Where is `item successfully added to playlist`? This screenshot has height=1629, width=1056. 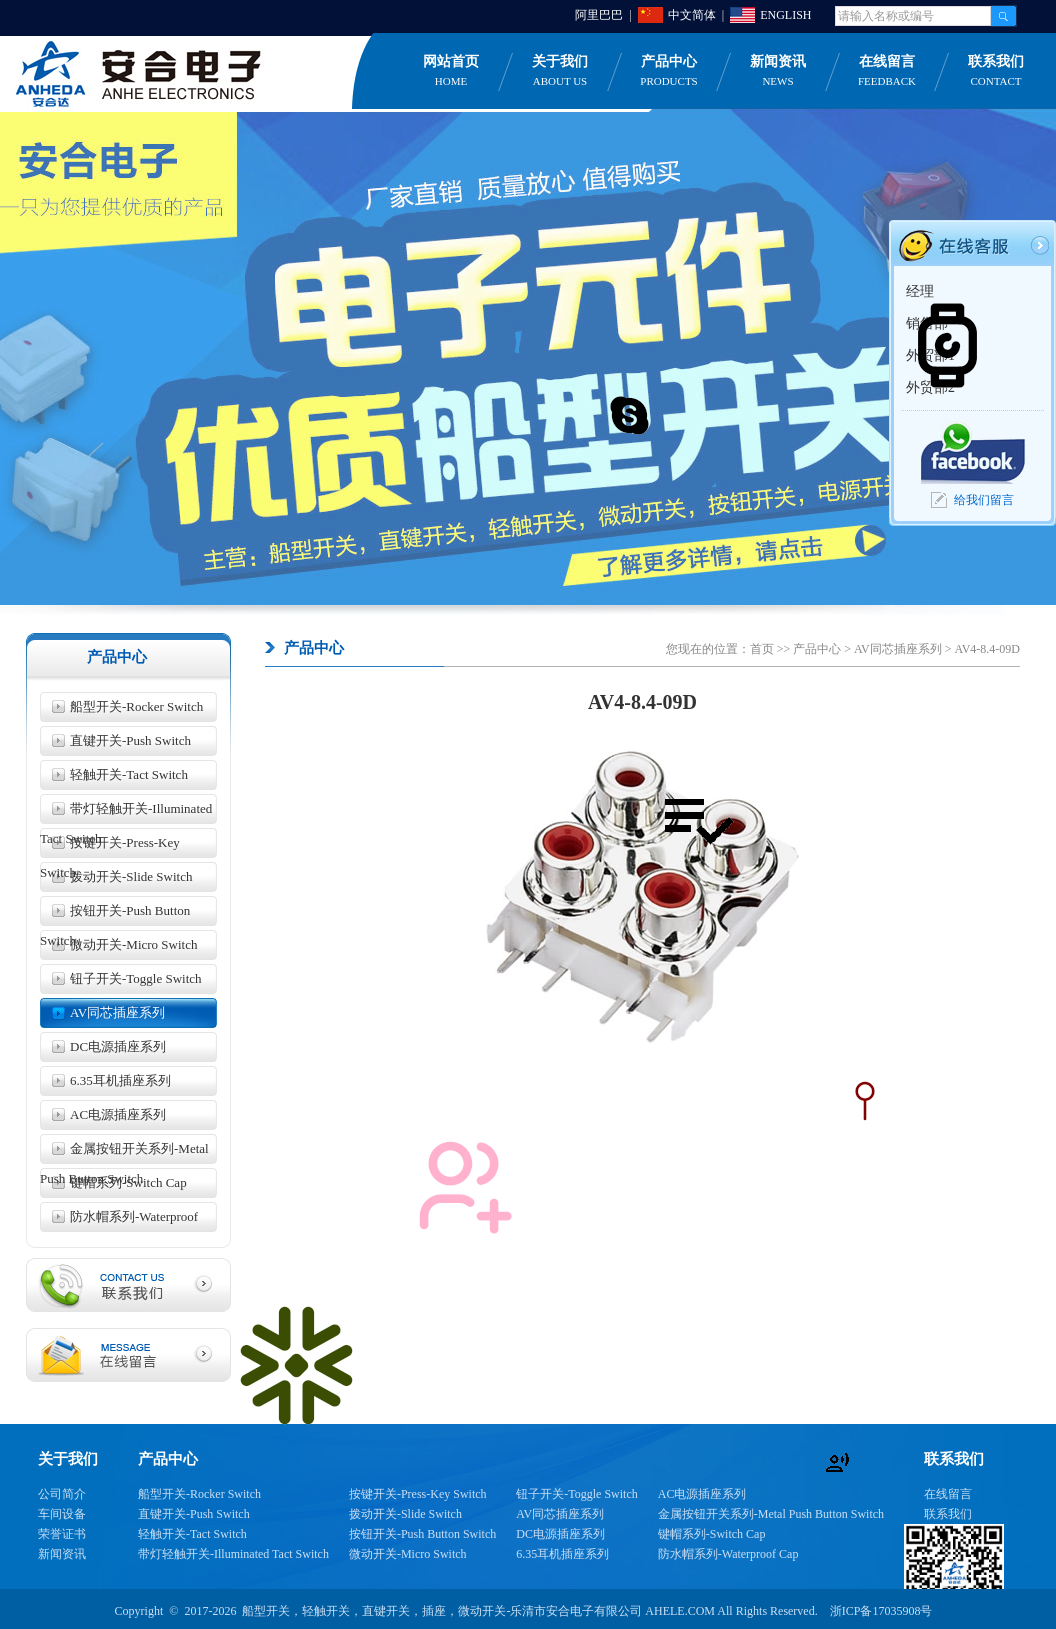 item successfully added to playlist is located at coordinates (697, 818).